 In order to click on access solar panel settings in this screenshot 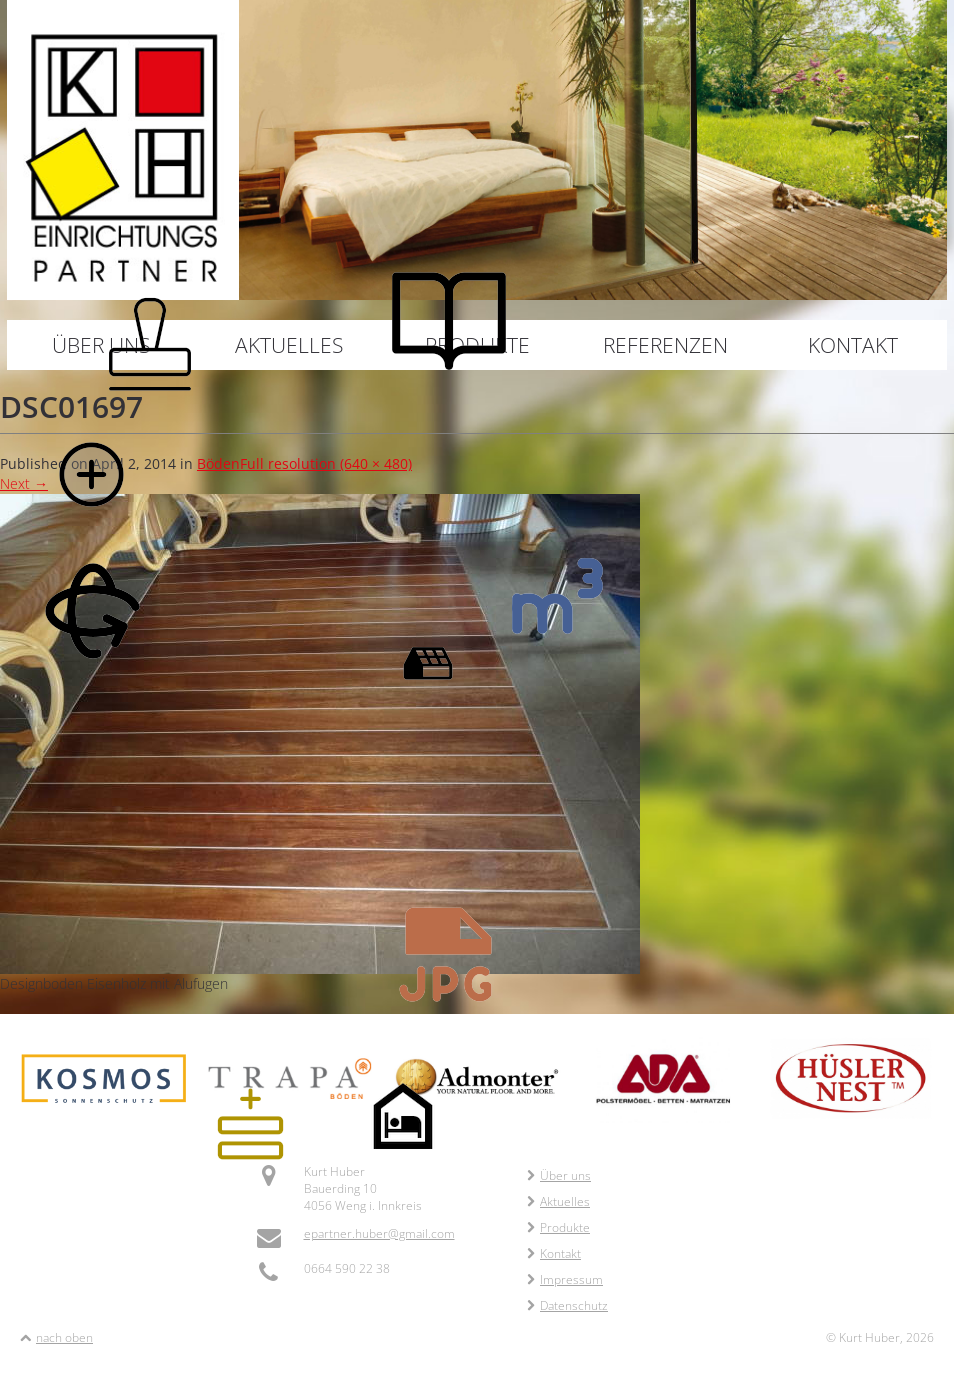, I will do `click(428, 665)`.